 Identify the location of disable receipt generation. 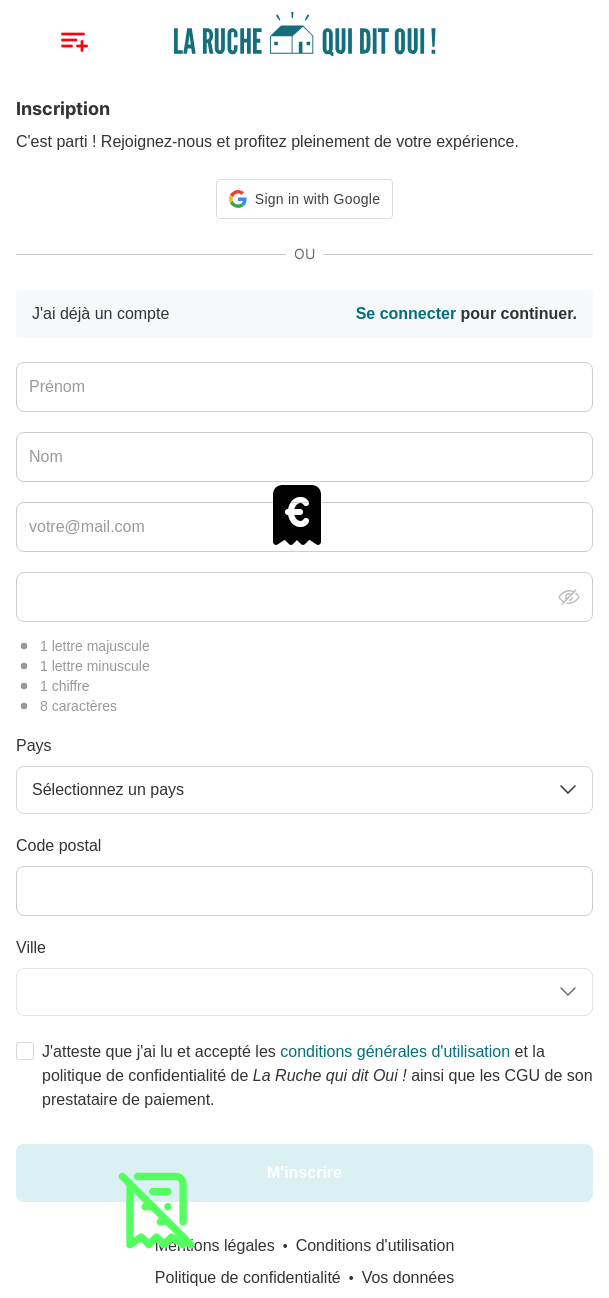
(156, 1210).